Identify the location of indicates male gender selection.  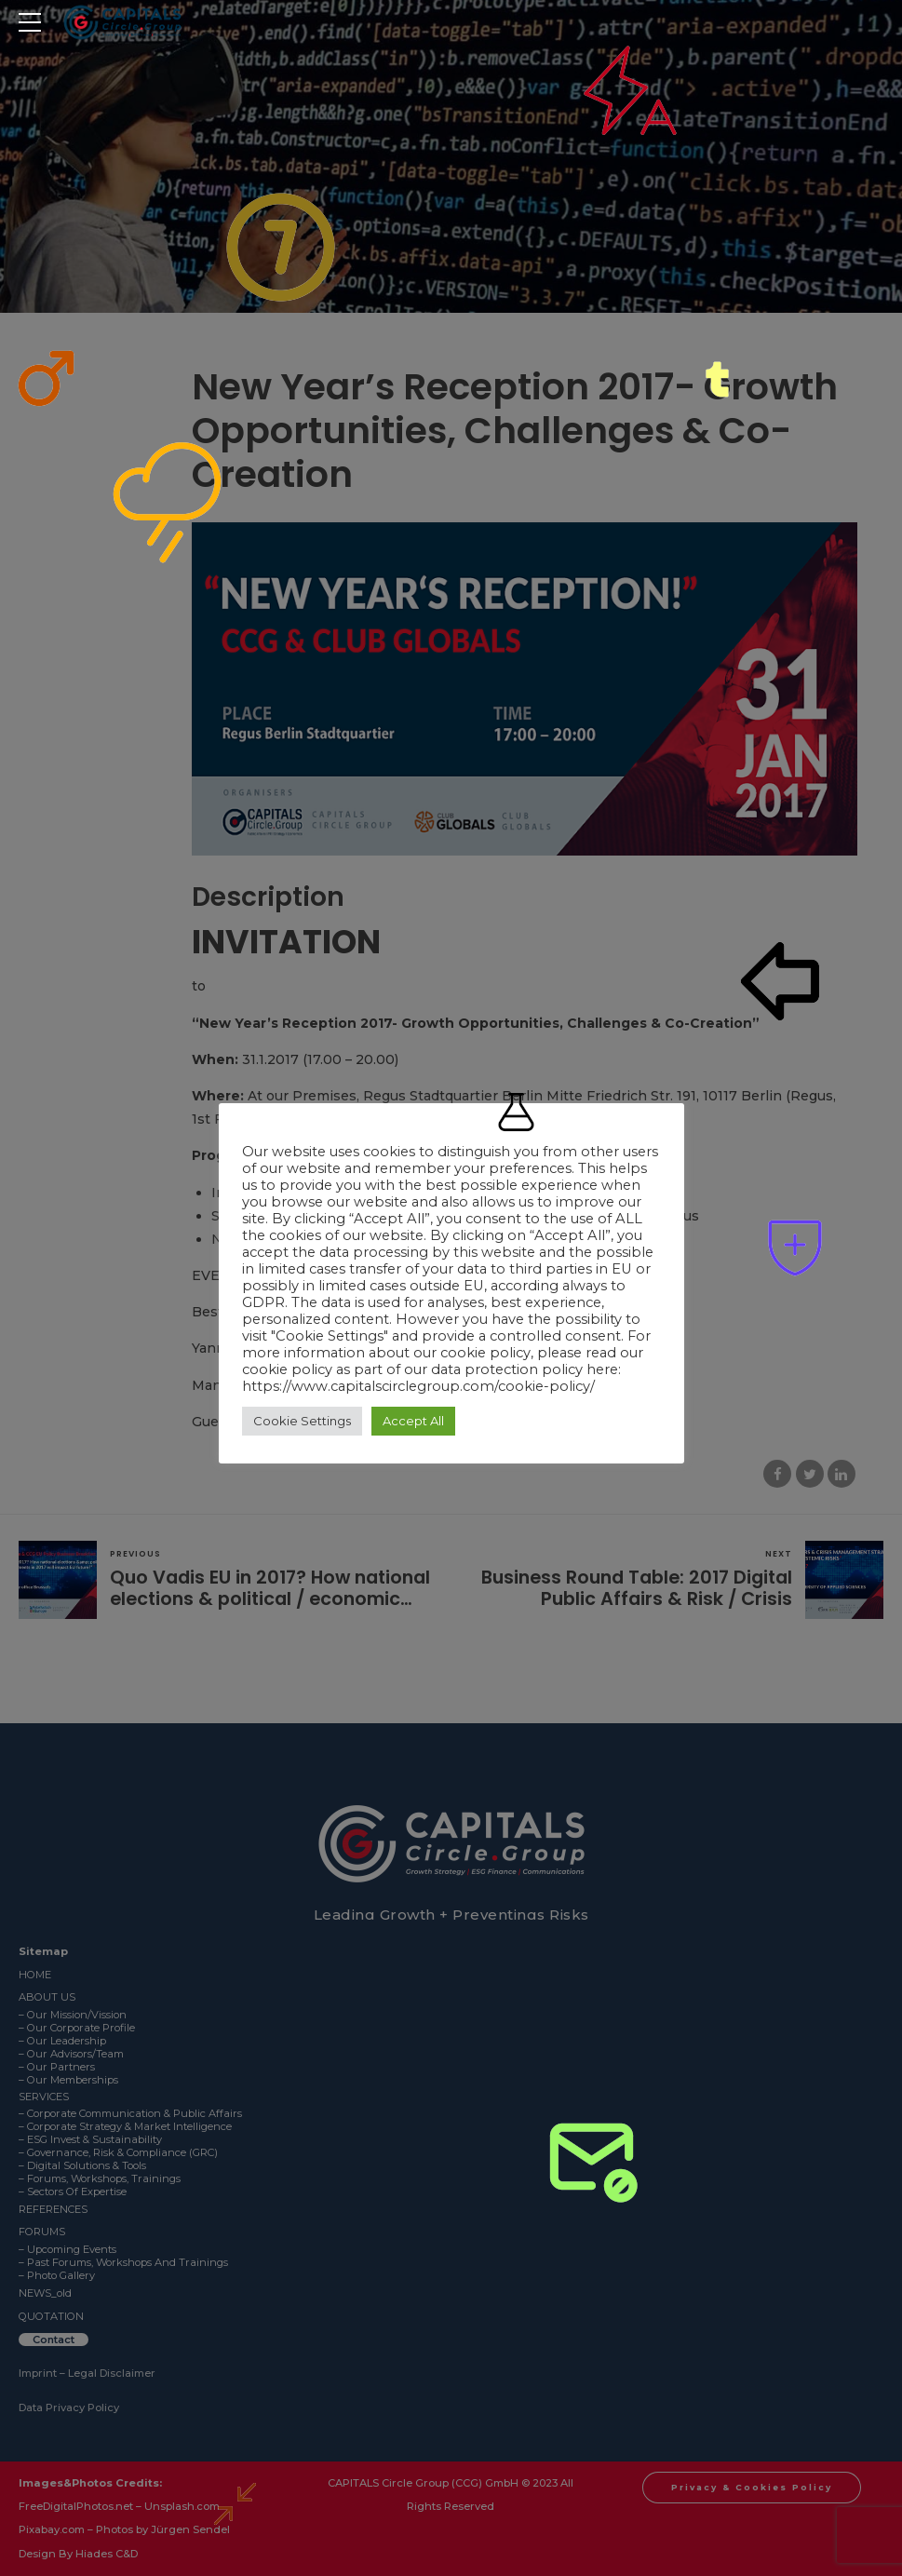
(46, 378).